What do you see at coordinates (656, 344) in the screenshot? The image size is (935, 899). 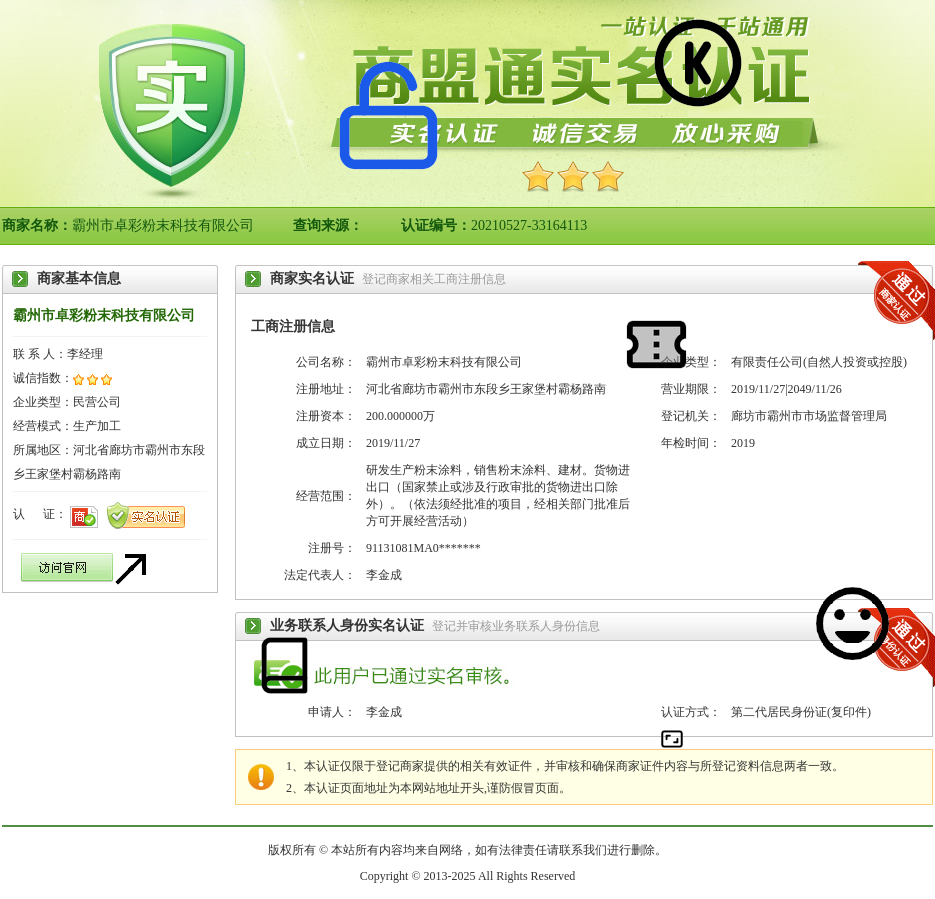 I see `view your tickets or passes` at bounding box center [656, 344].